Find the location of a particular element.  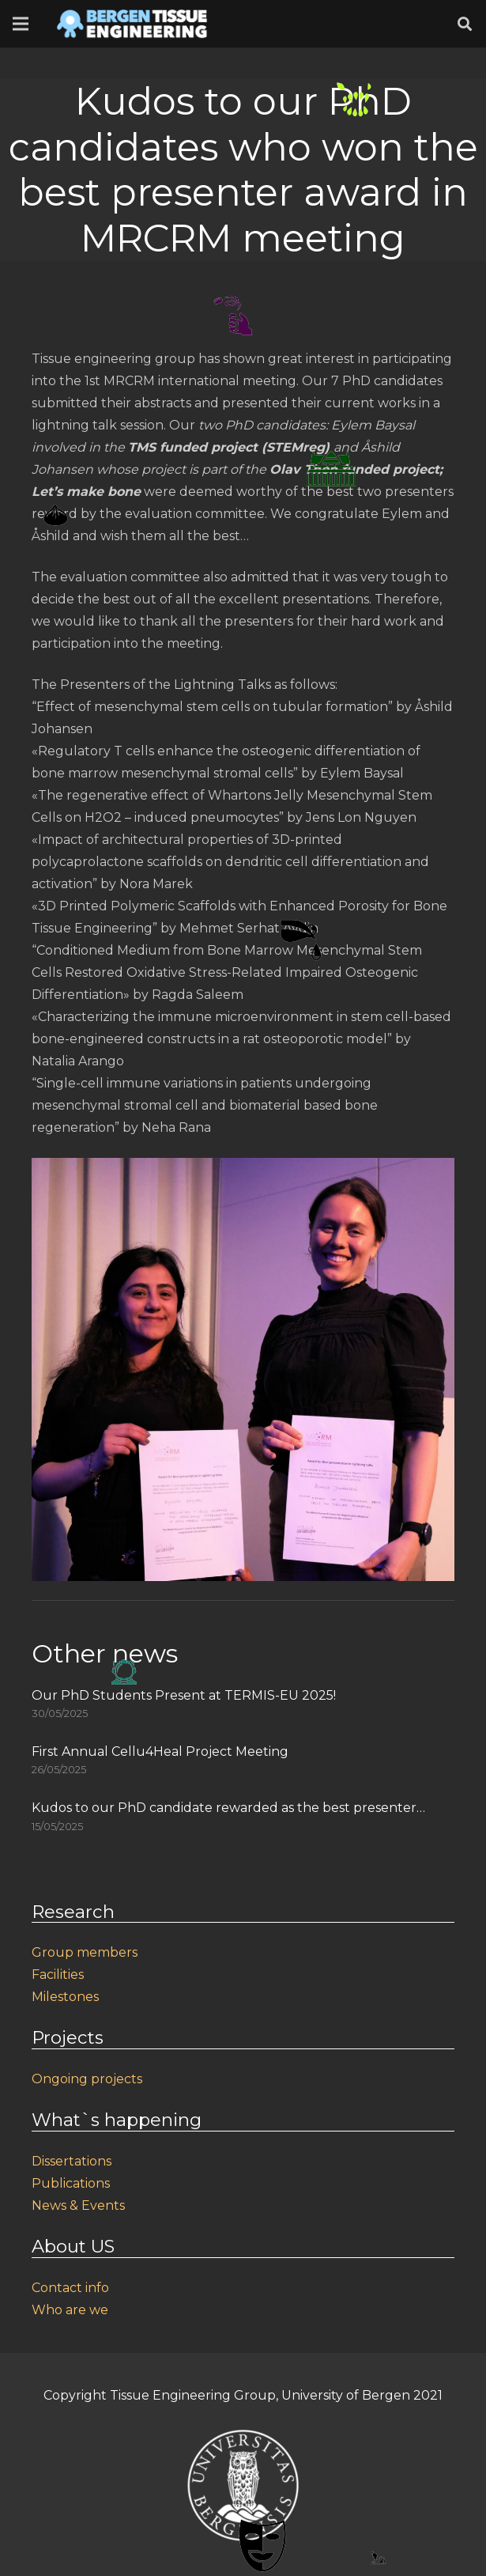

indicates a failed or crashed process is located at coordinates (379, 2557).